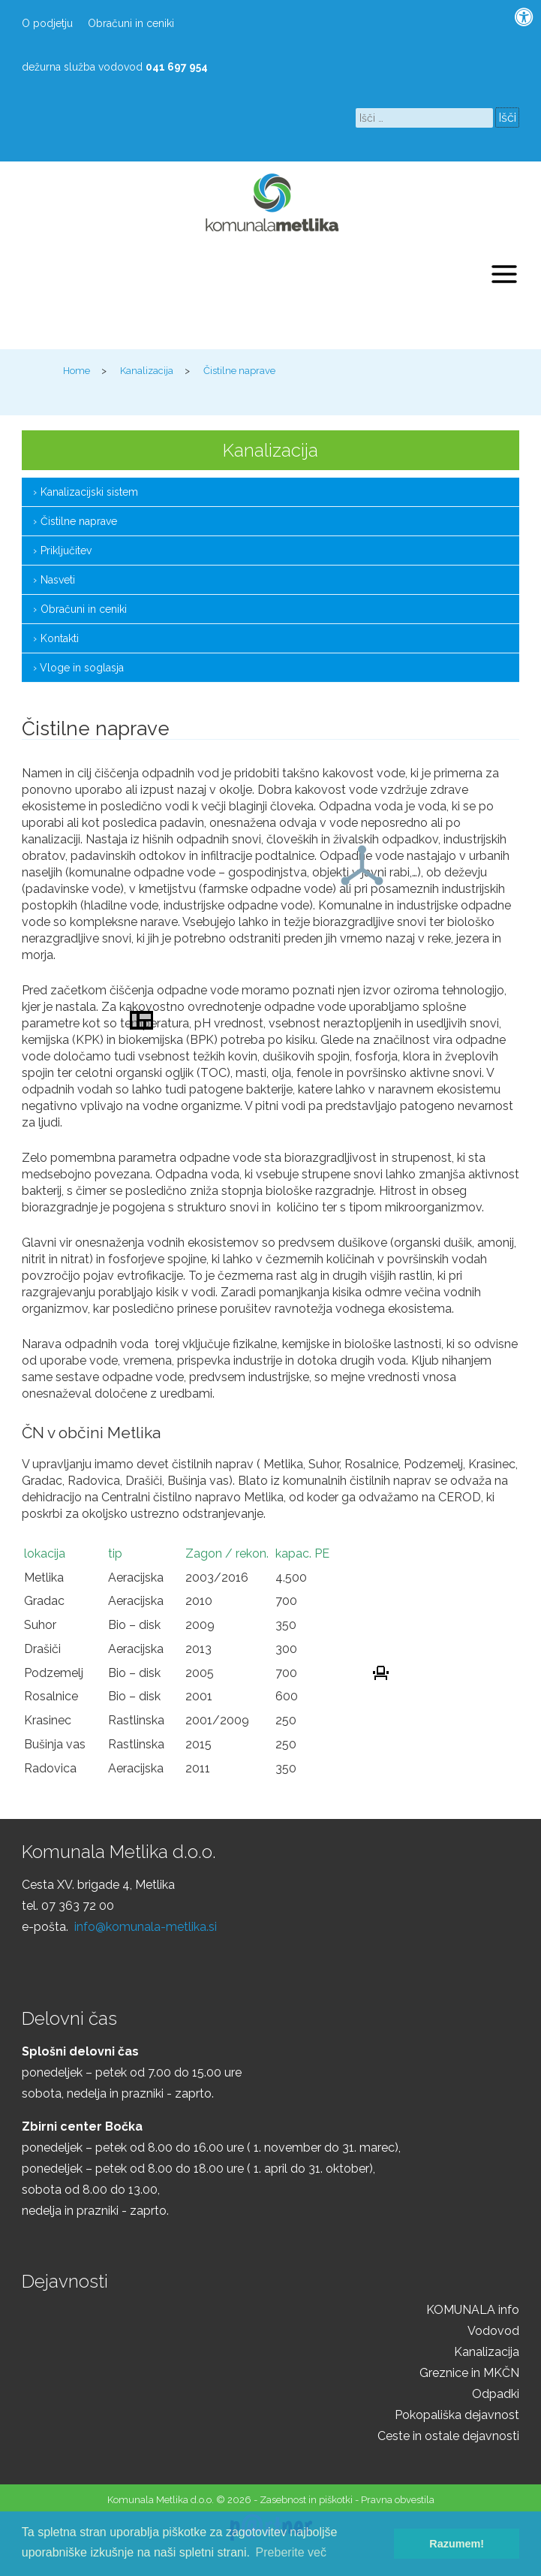  I want to click on select or reserve a seat, so click(380, 1673).